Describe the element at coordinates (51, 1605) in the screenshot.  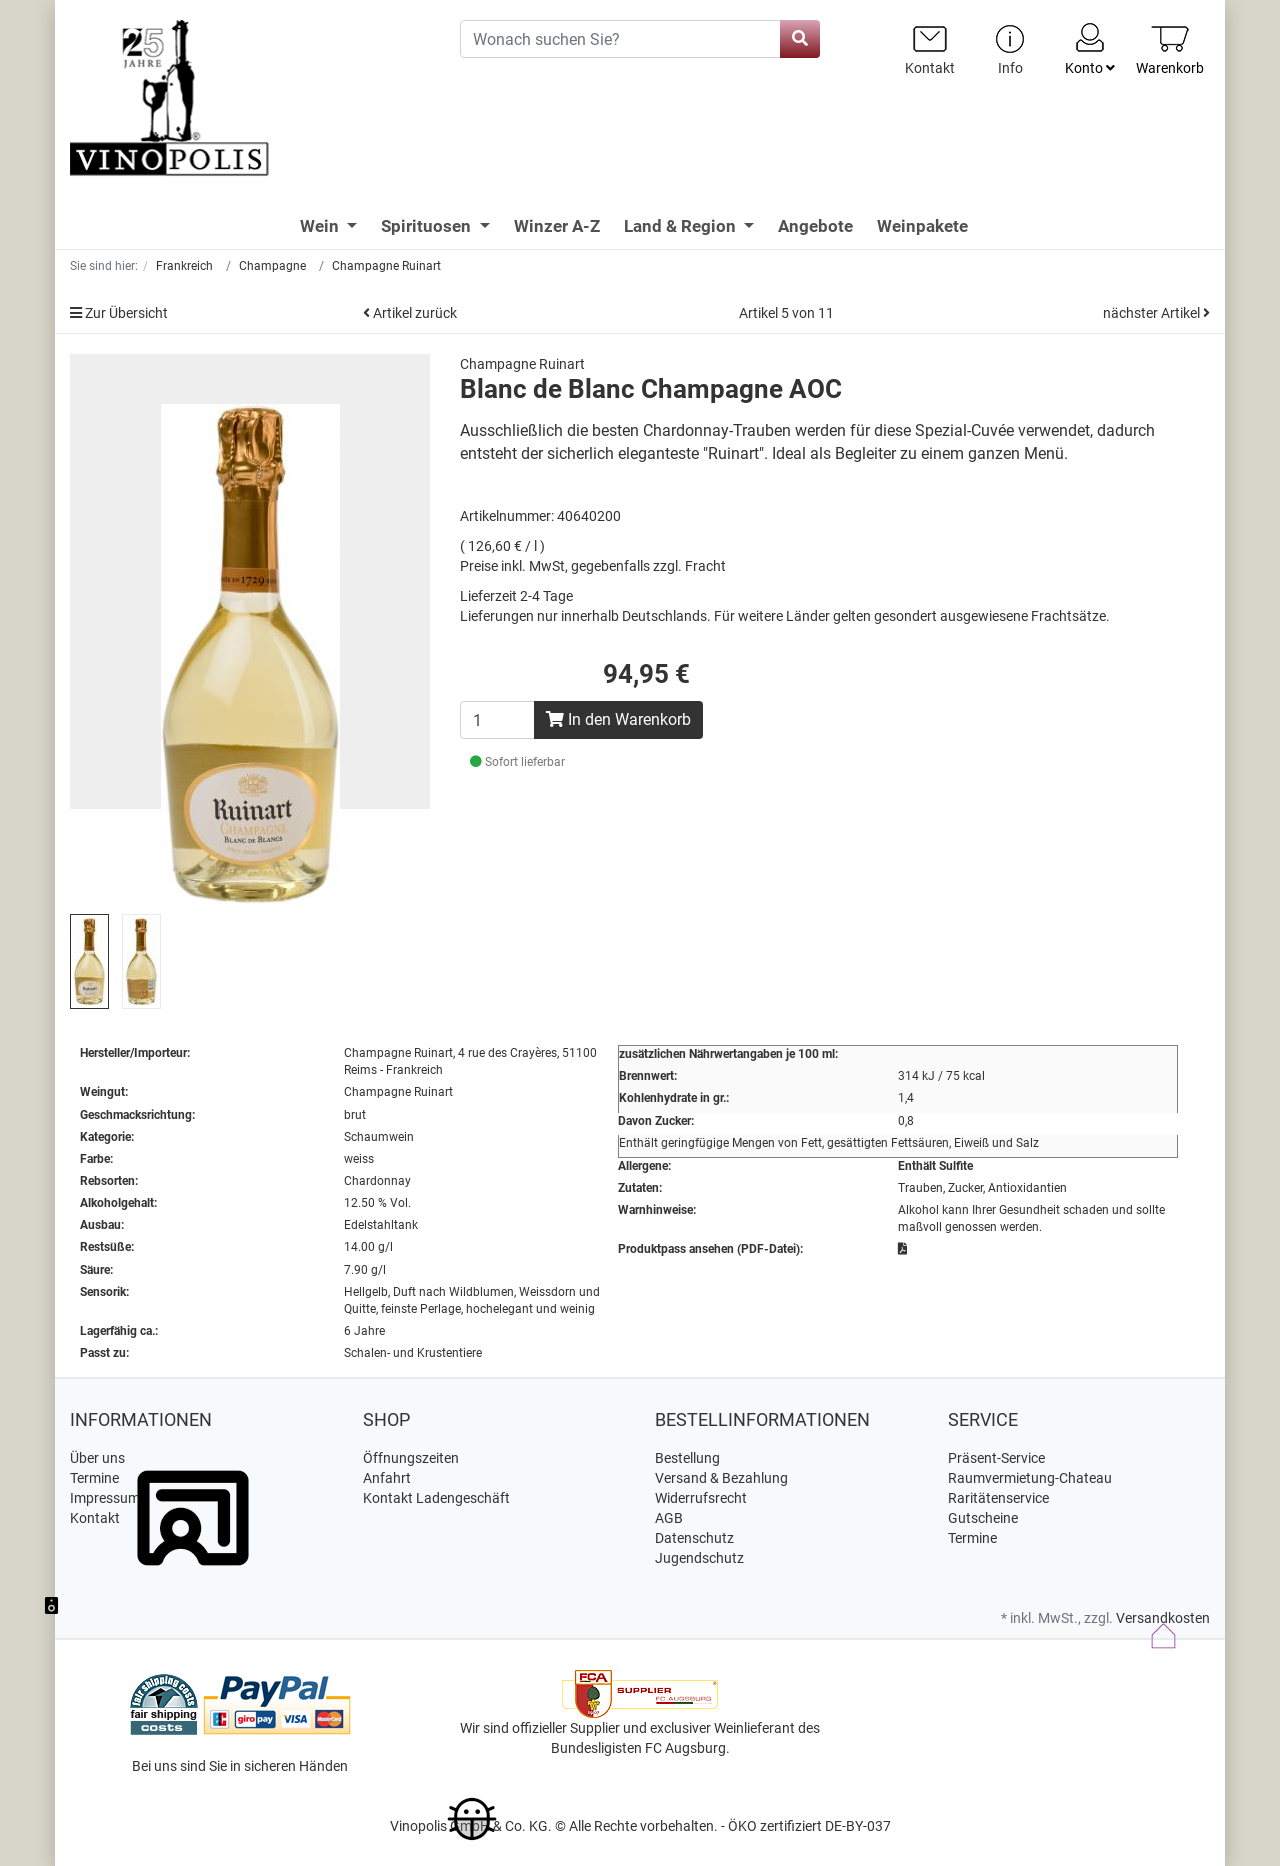
I see `access audio or speaker settings` at that location.